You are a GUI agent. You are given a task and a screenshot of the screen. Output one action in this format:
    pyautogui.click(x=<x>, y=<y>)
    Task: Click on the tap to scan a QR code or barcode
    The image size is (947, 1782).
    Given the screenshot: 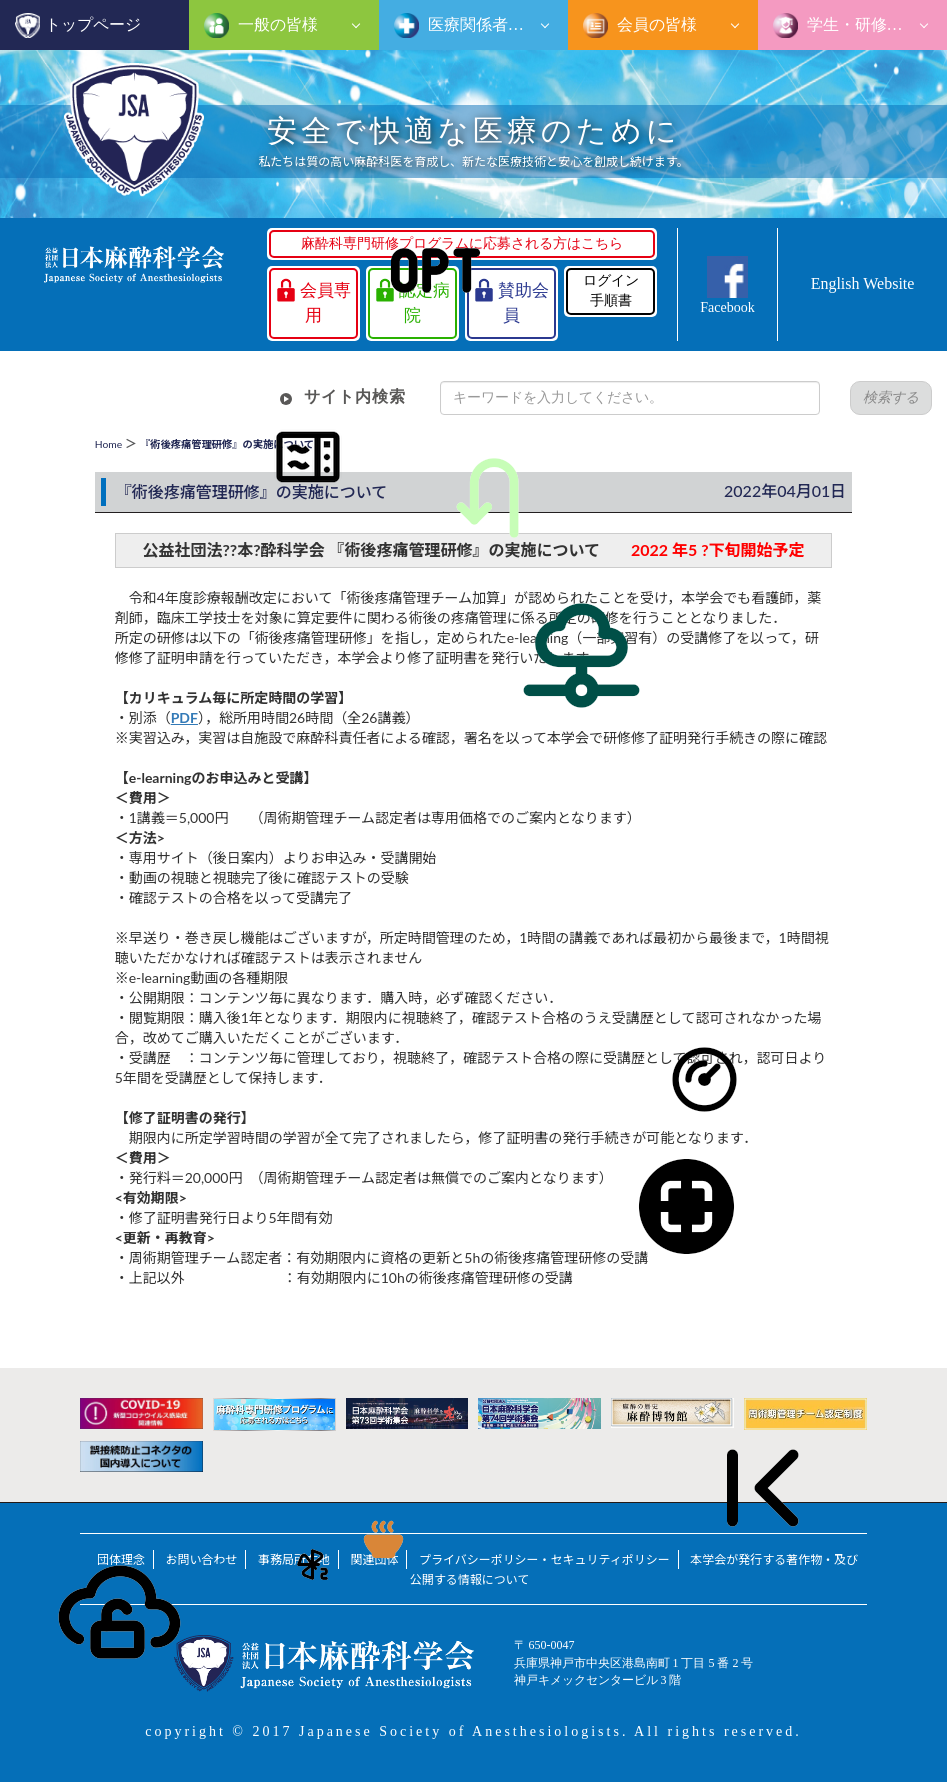 What is the action you would take?
    pyautogui.click(x=686, y=1206)
    